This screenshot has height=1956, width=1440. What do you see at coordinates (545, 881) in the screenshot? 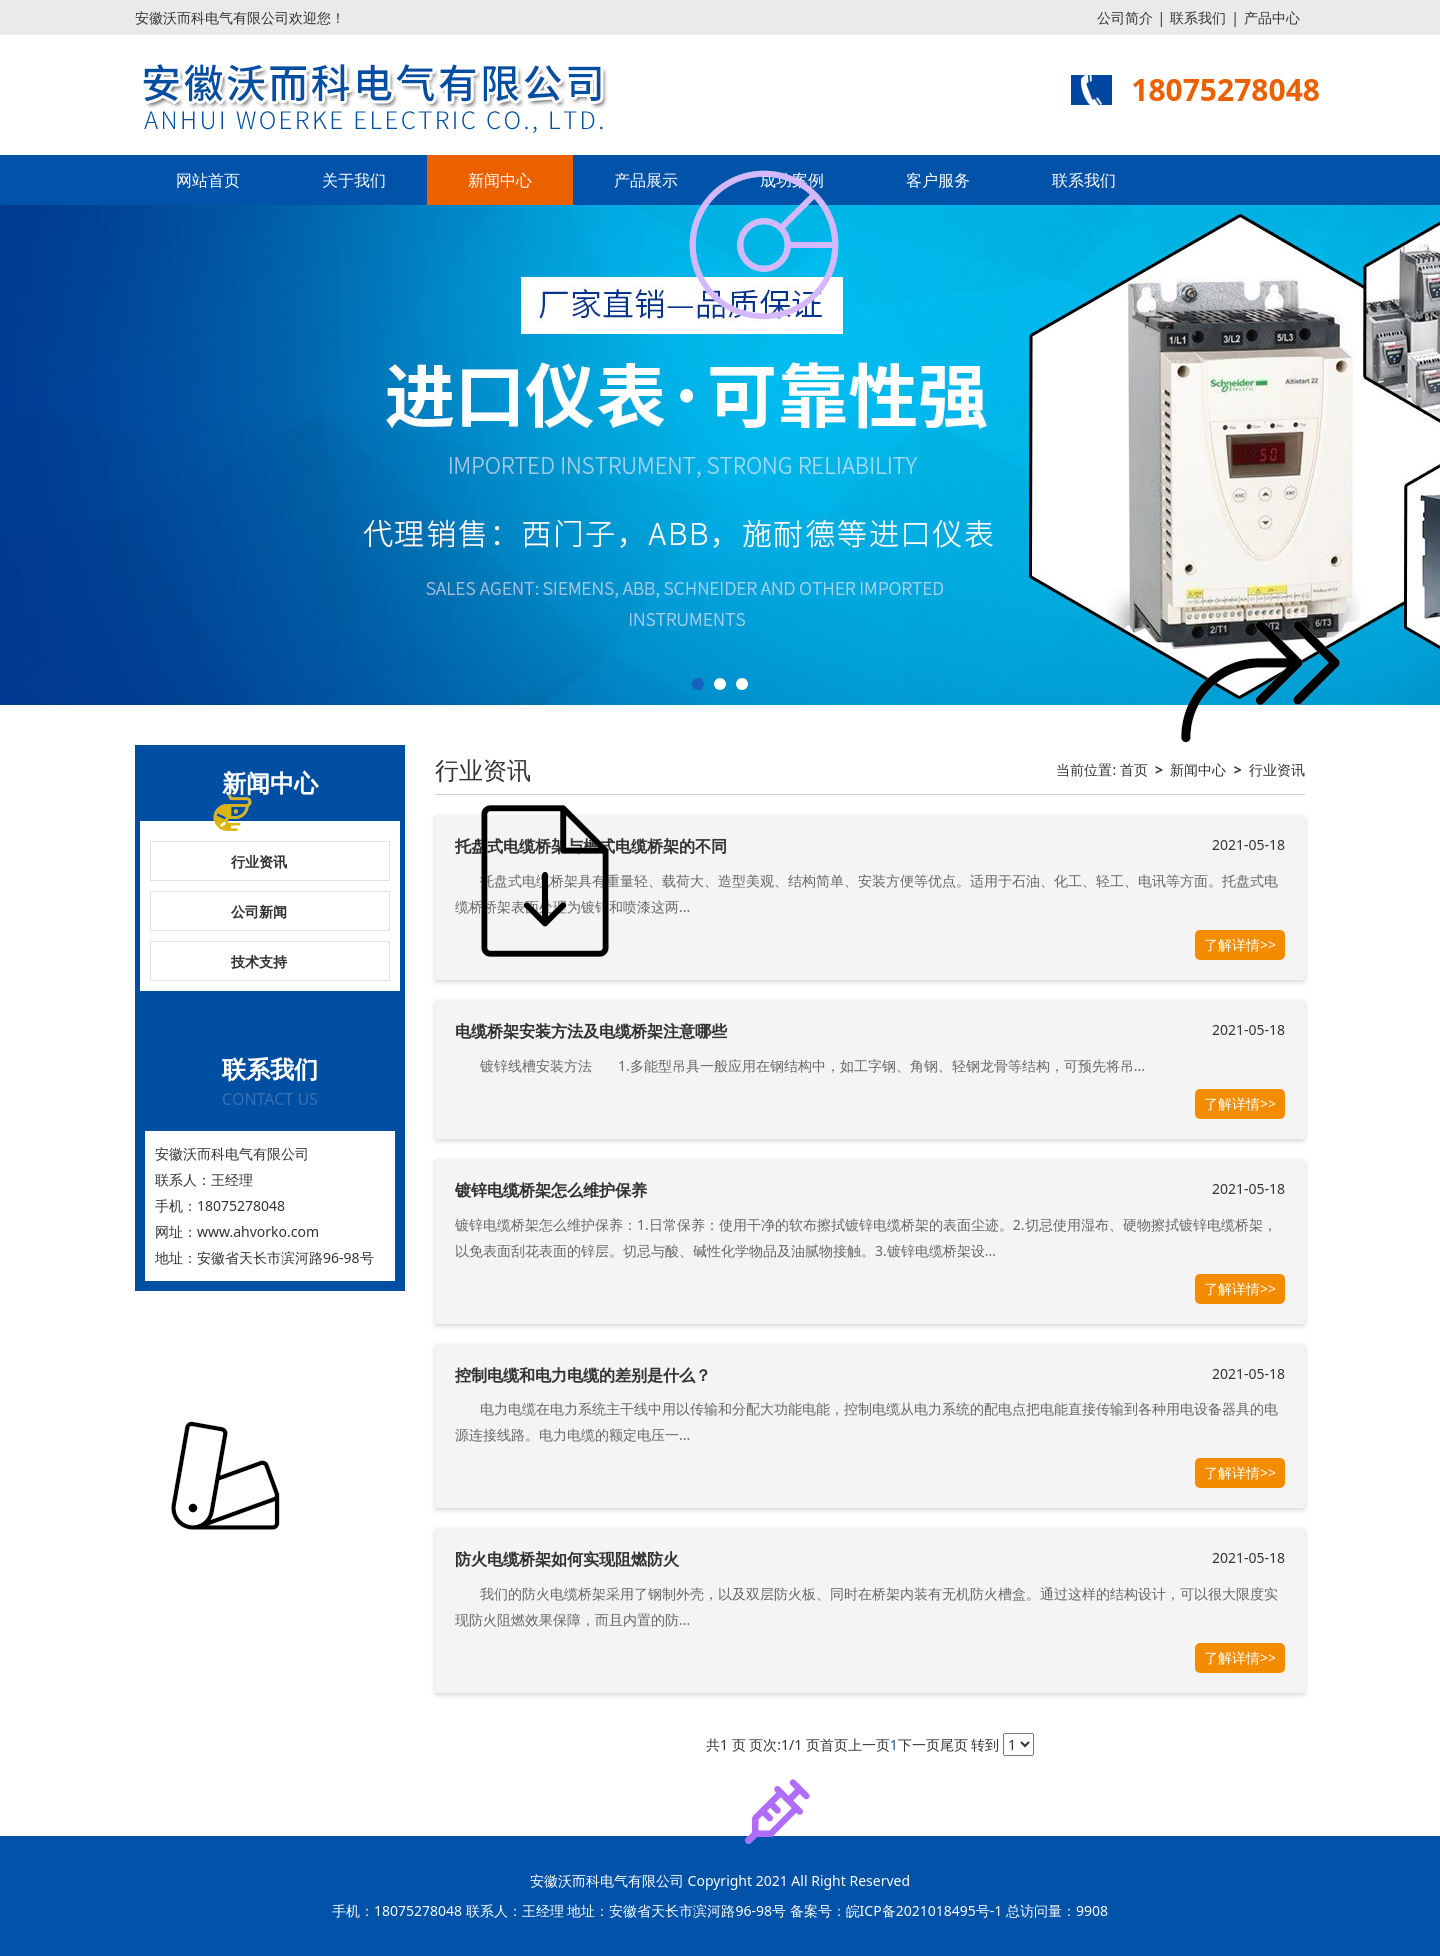
I see `download a file` at bounding box center [545, 881].